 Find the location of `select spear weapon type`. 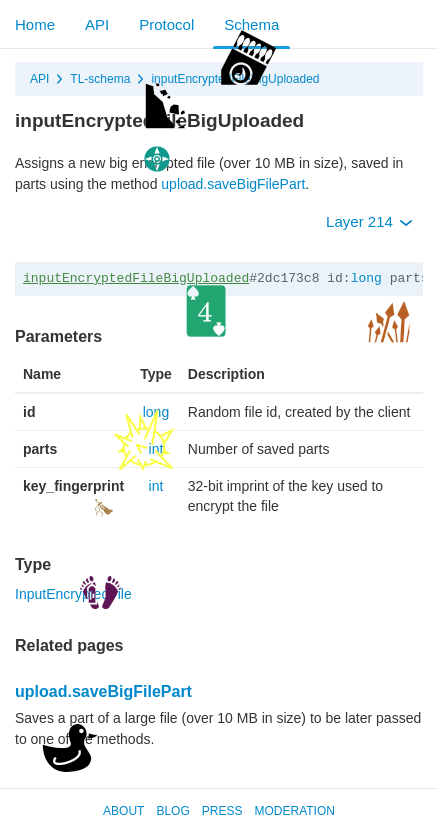

select spear weapon type is located at coordinates (388, 321).